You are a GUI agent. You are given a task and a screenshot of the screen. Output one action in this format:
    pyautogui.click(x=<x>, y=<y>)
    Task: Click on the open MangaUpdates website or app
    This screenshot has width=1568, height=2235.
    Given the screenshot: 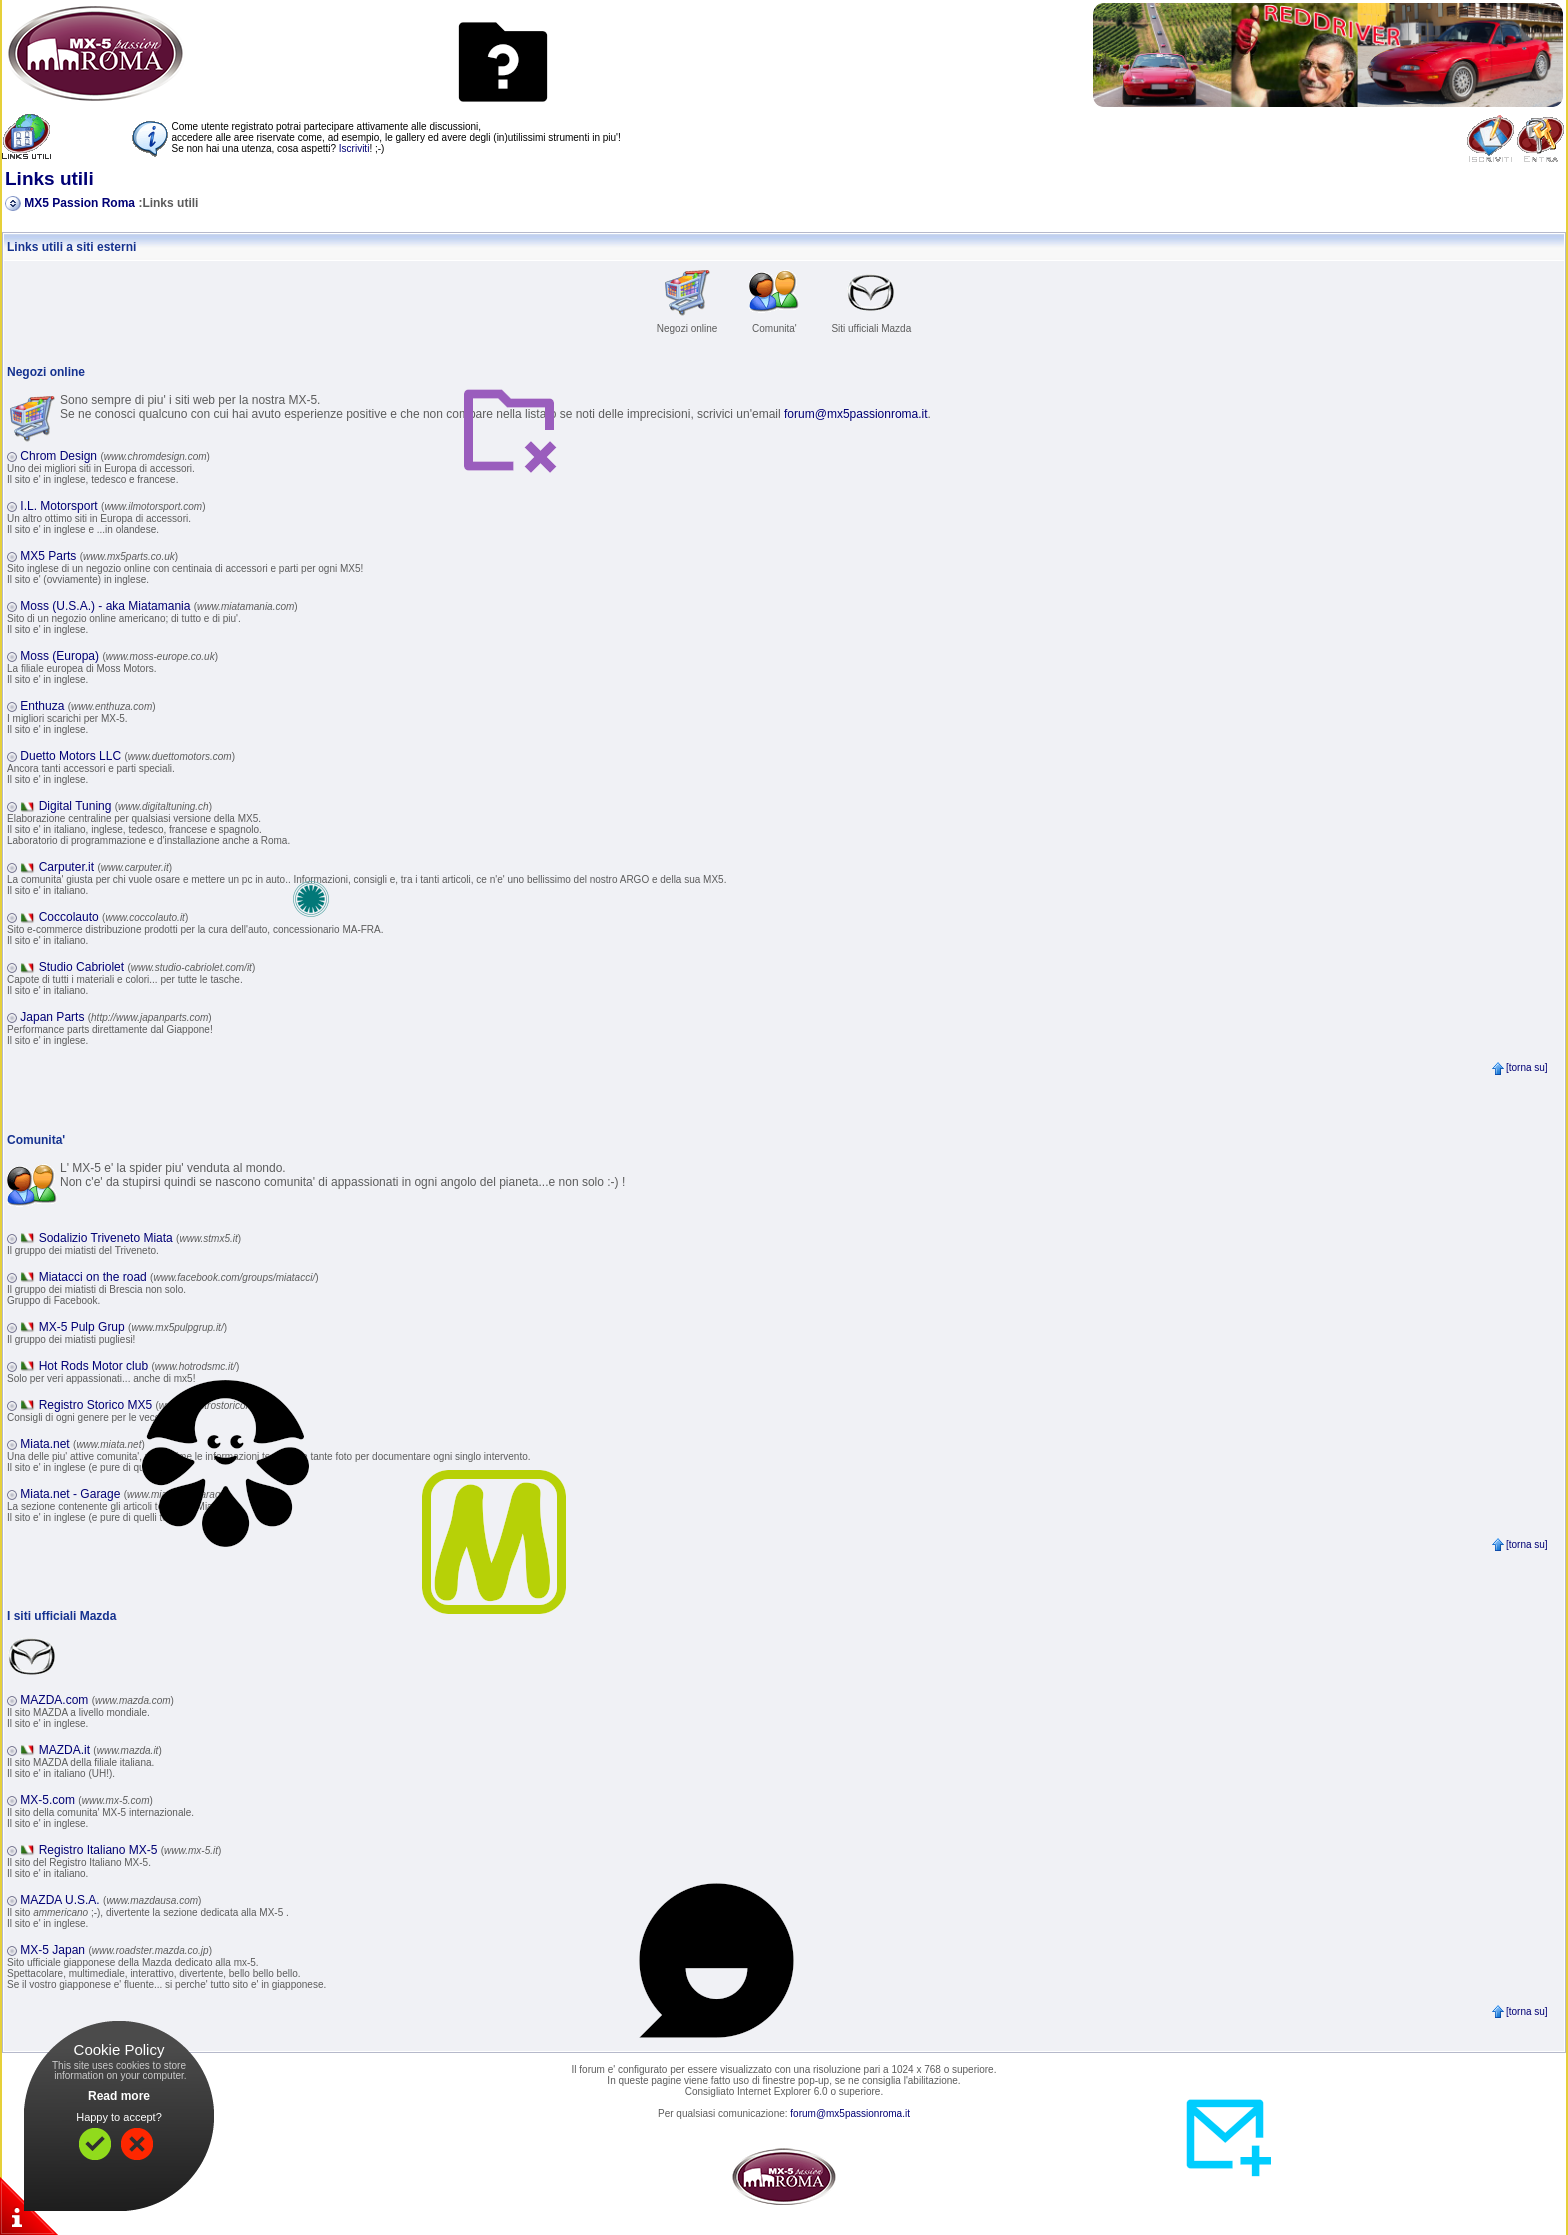 What is the action you would take?
    pyautogui.click(x=494, y=1542)
    